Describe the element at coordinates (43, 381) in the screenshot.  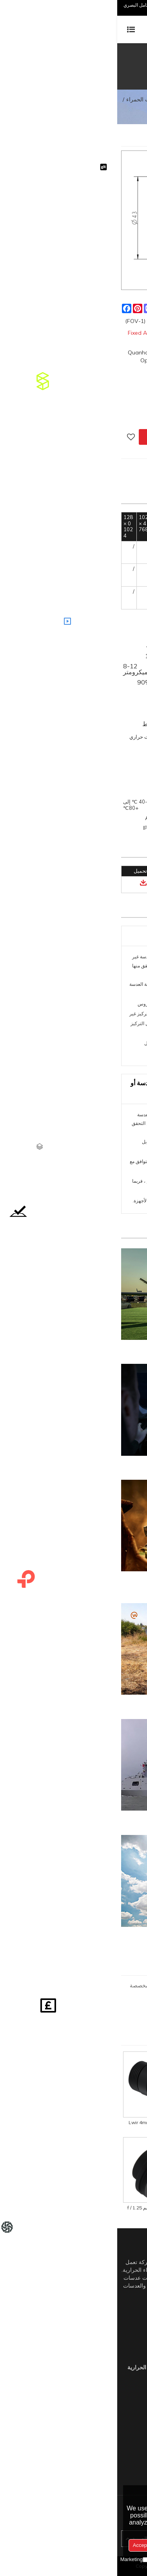
I see `skypack logo` at that location.